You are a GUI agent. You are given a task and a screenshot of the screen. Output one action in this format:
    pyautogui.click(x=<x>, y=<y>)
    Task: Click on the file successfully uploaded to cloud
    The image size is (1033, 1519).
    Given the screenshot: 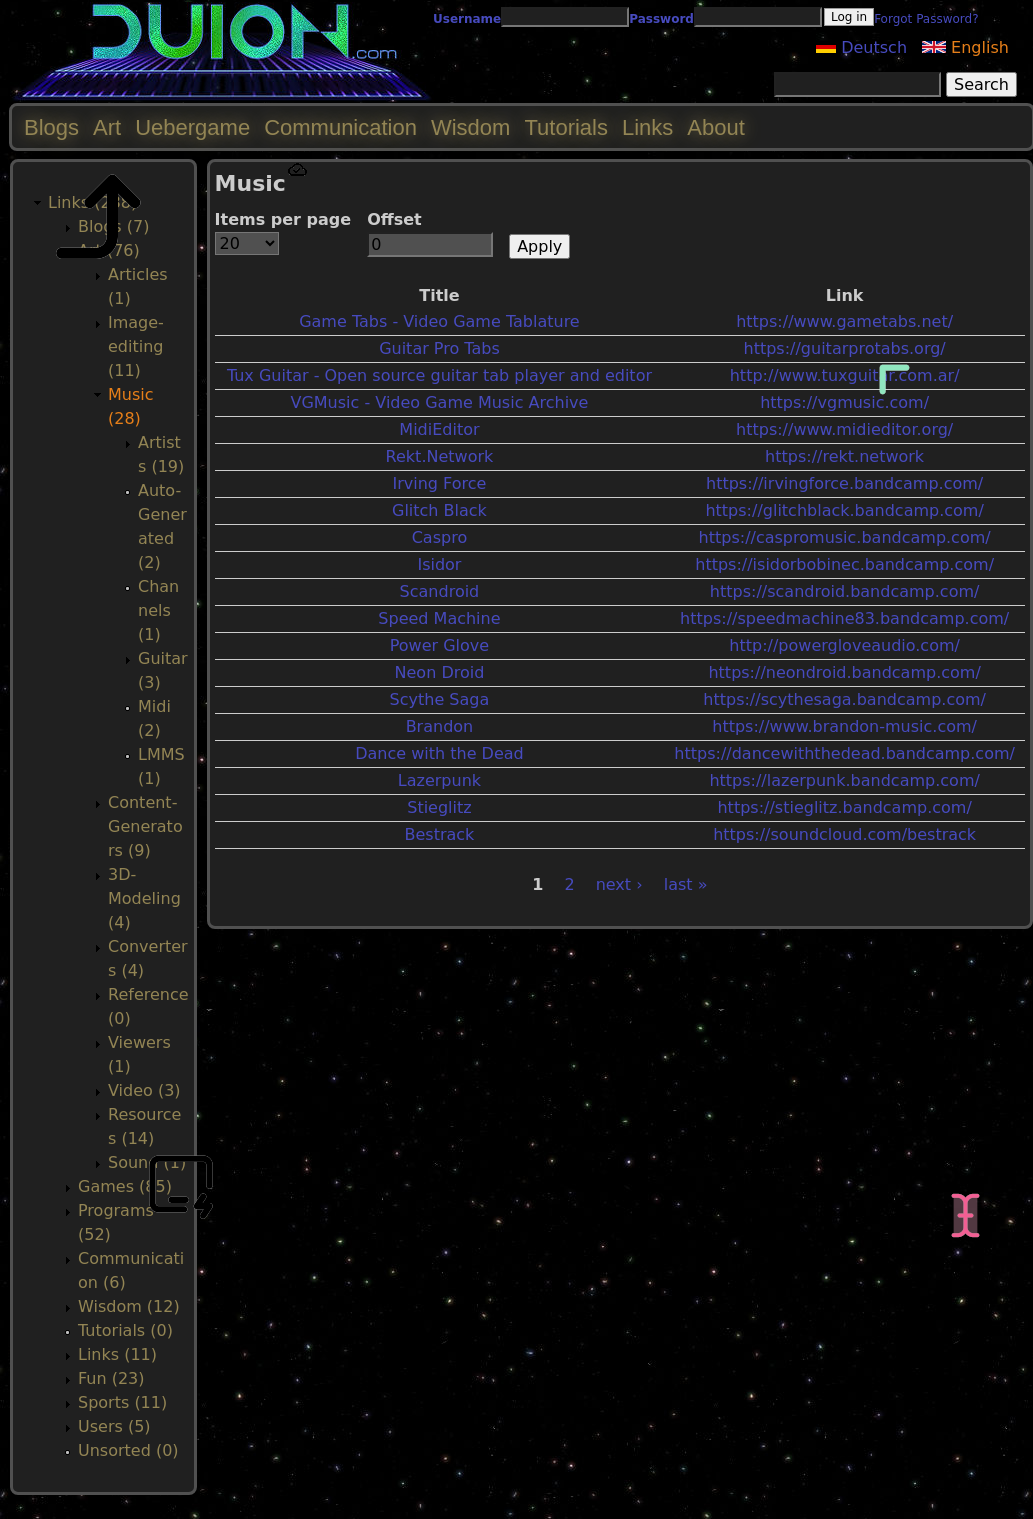 What is the action you would take?
    pyautogui.click(x=297, y=169)
    